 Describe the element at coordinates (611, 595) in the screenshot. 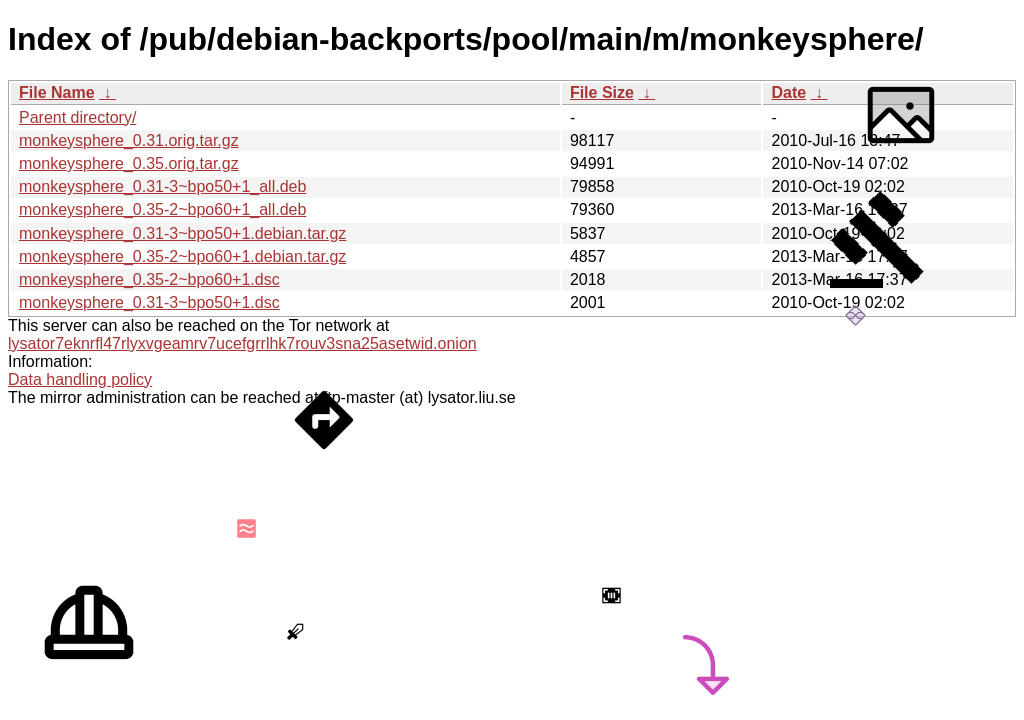

I see `scan a barcode` at that location.